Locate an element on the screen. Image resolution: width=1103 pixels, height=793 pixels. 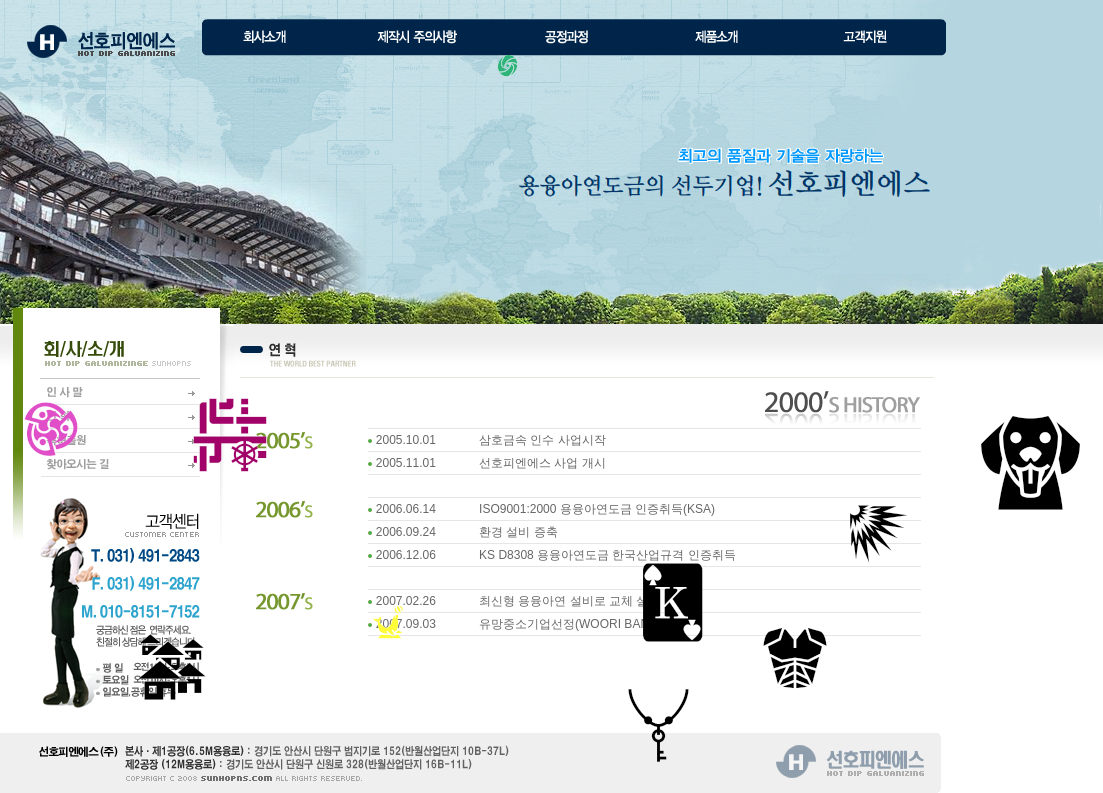
decorative key item or accessory in a game inventory is located at coordinates (658, 725).